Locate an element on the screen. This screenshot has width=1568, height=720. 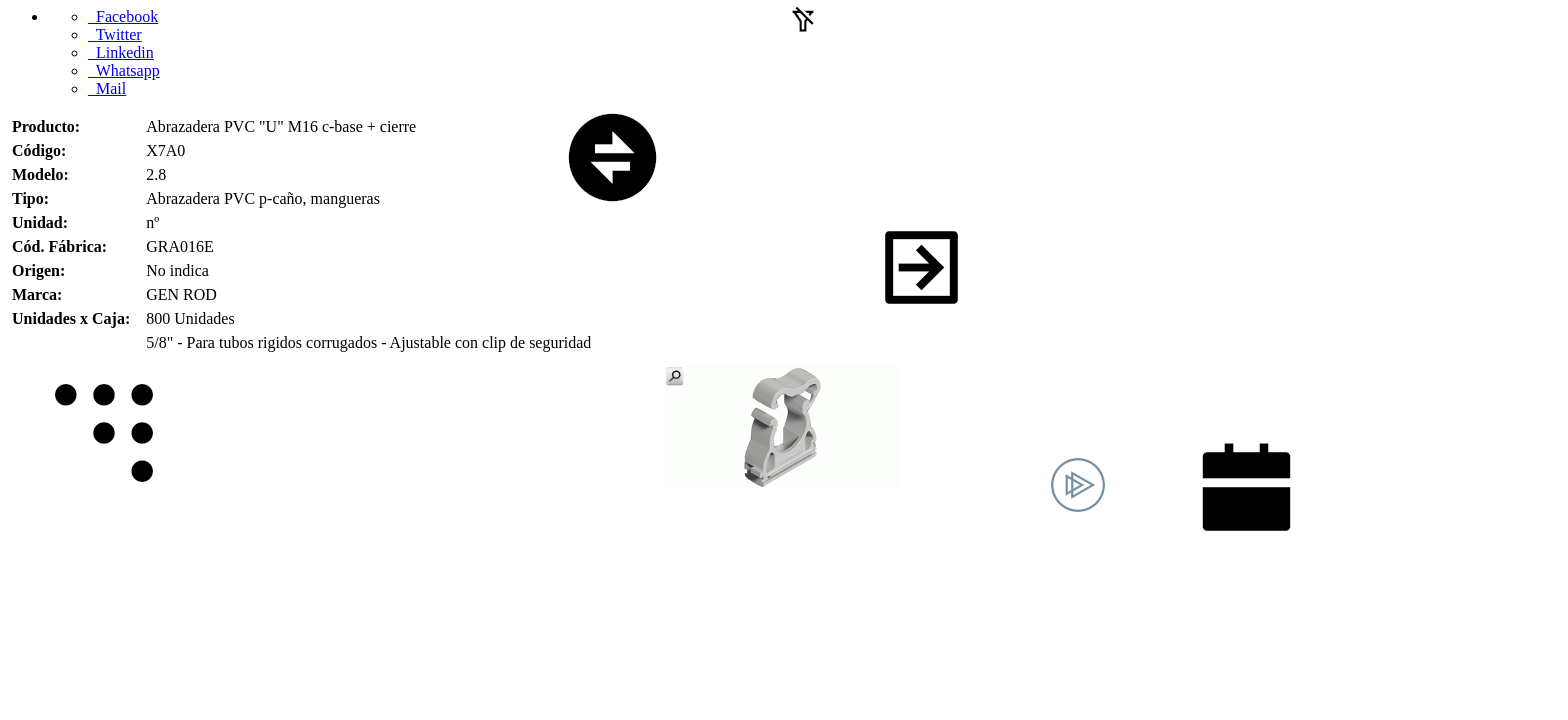
open calendar is located at coordinates (1246, 491).